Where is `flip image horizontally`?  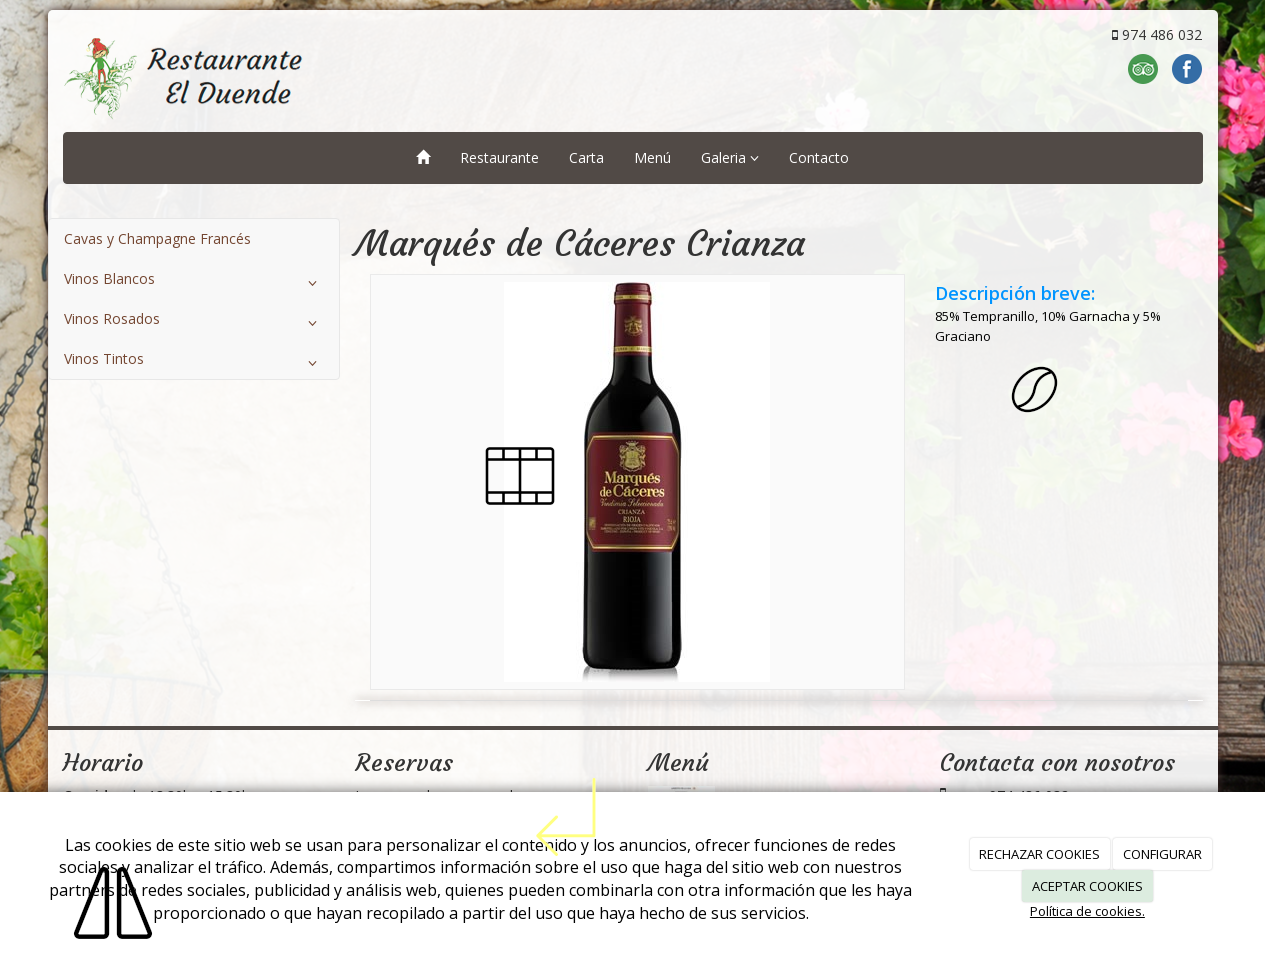 flip image horizontally is located at coordinates (113, 906).